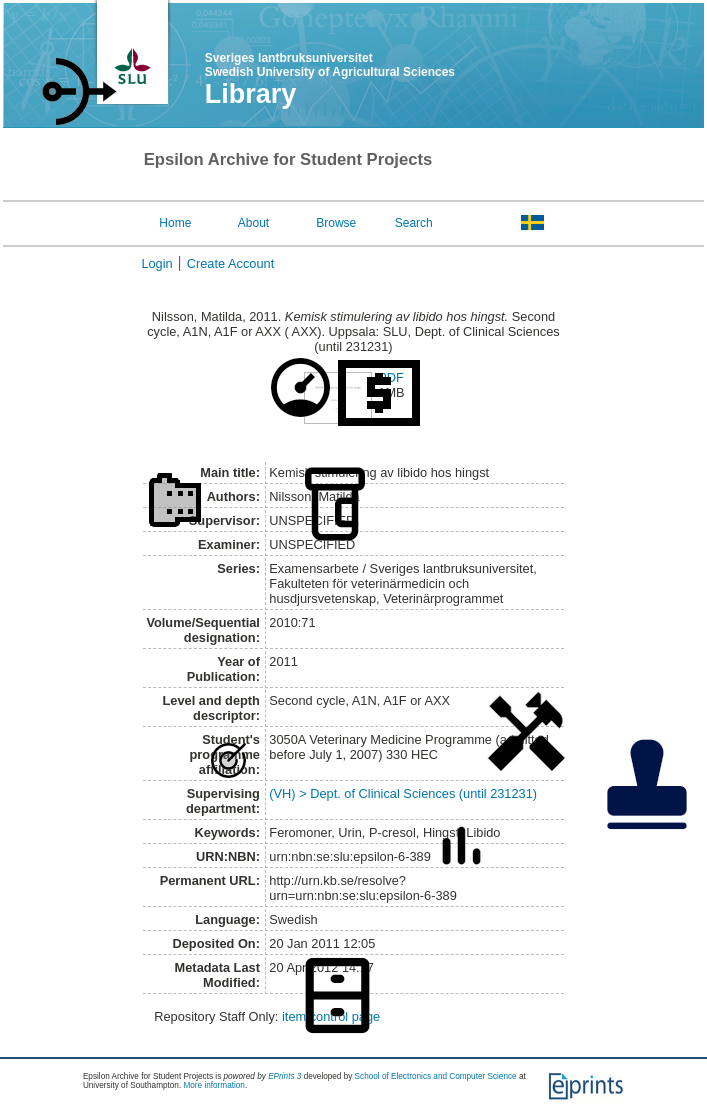 This screenshot has width=707, height=1104. I want to click on access the dashboard overview, so click(300, 387).